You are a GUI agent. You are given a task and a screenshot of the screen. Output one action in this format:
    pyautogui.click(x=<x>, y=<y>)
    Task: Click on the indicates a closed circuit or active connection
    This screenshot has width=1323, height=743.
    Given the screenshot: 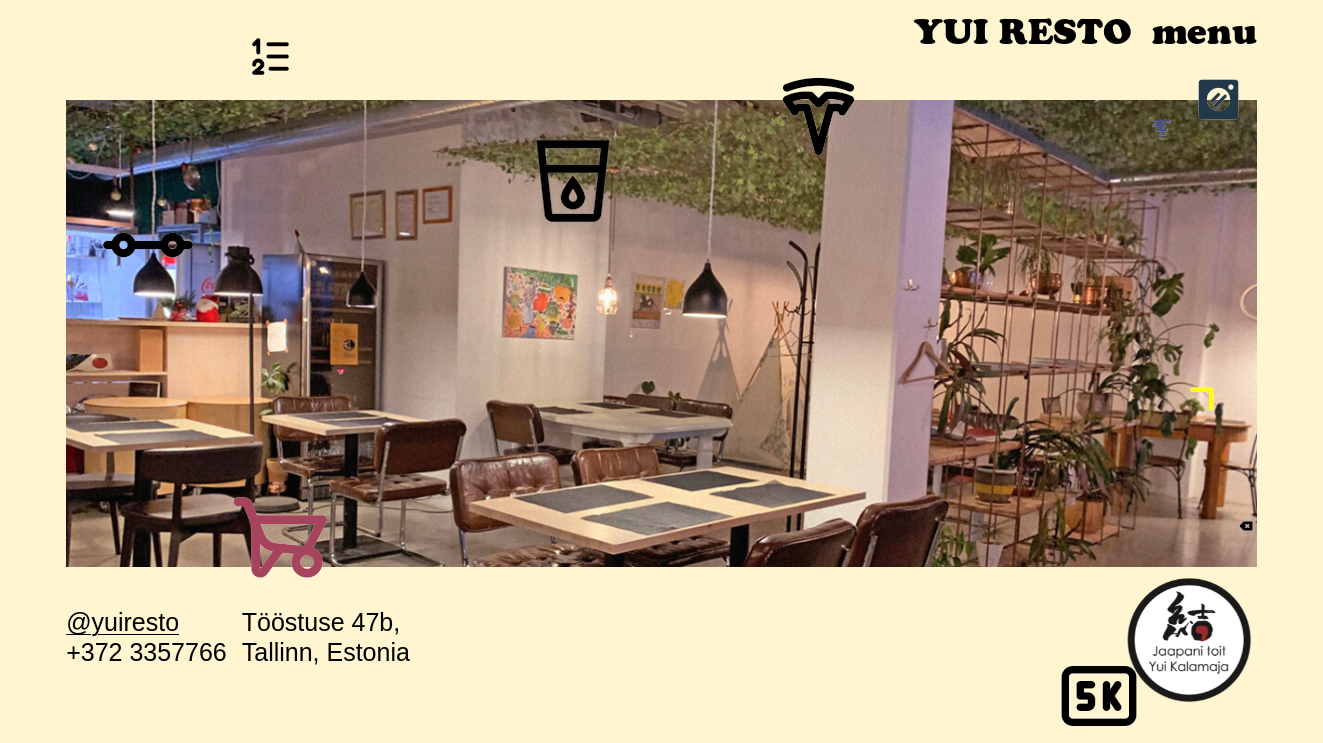 What is the action you would take?
    pyautogui.click(x=148, y=245)
    